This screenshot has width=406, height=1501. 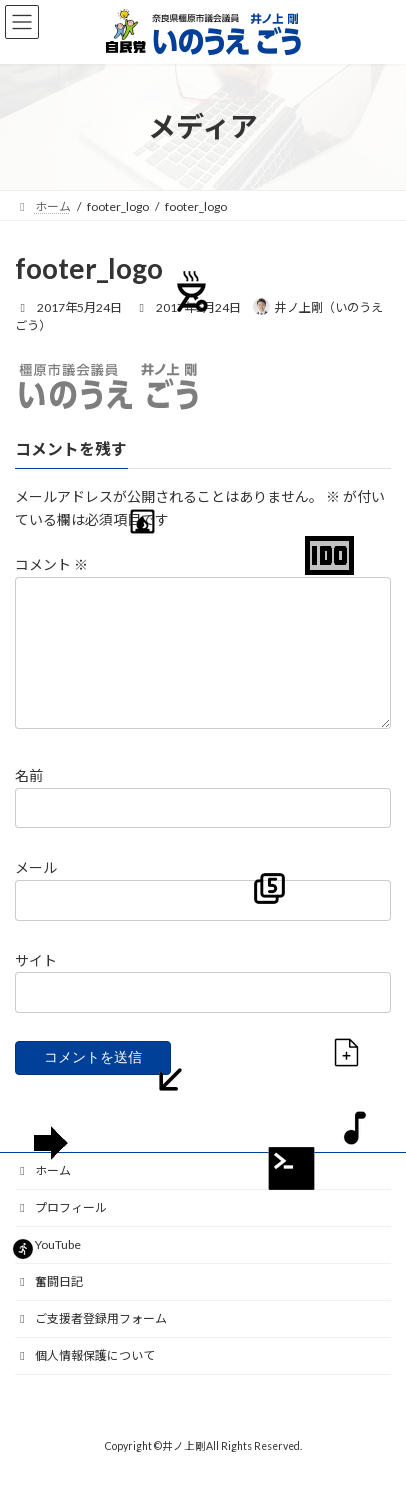 What do you see at coordinates (329, 555) in the screenshot?
I see `view currency or money-related features` at bounding box center [329, 555].